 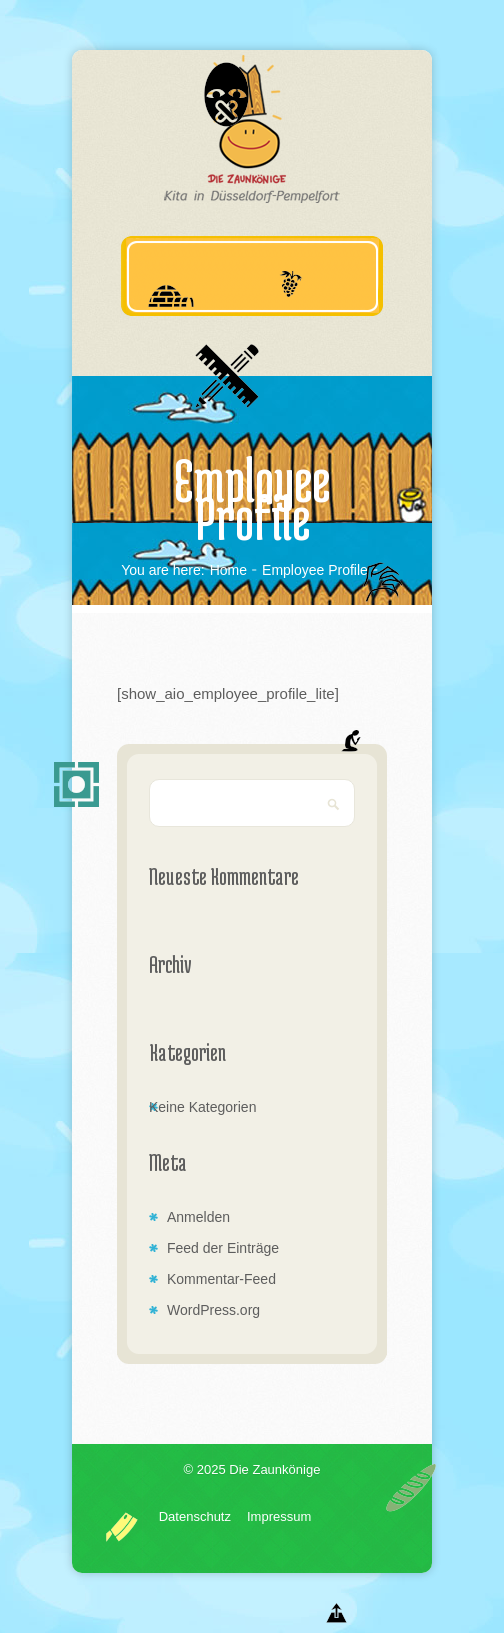 I want to click on access design or drawing tools, so click(x=227, y=376).